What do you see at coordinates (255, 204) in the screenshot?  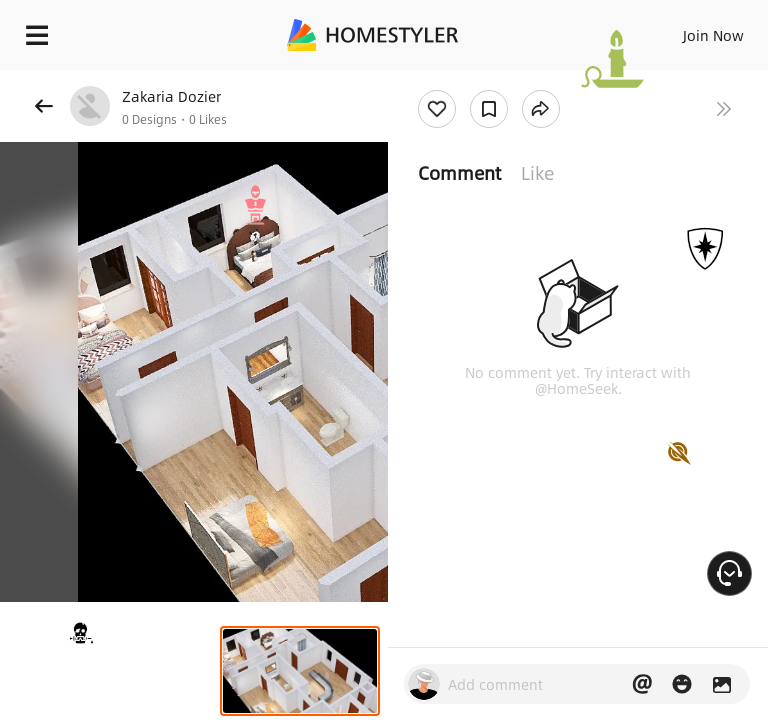 I see `view museum or gallery collection` at bounding box center [255, 204].